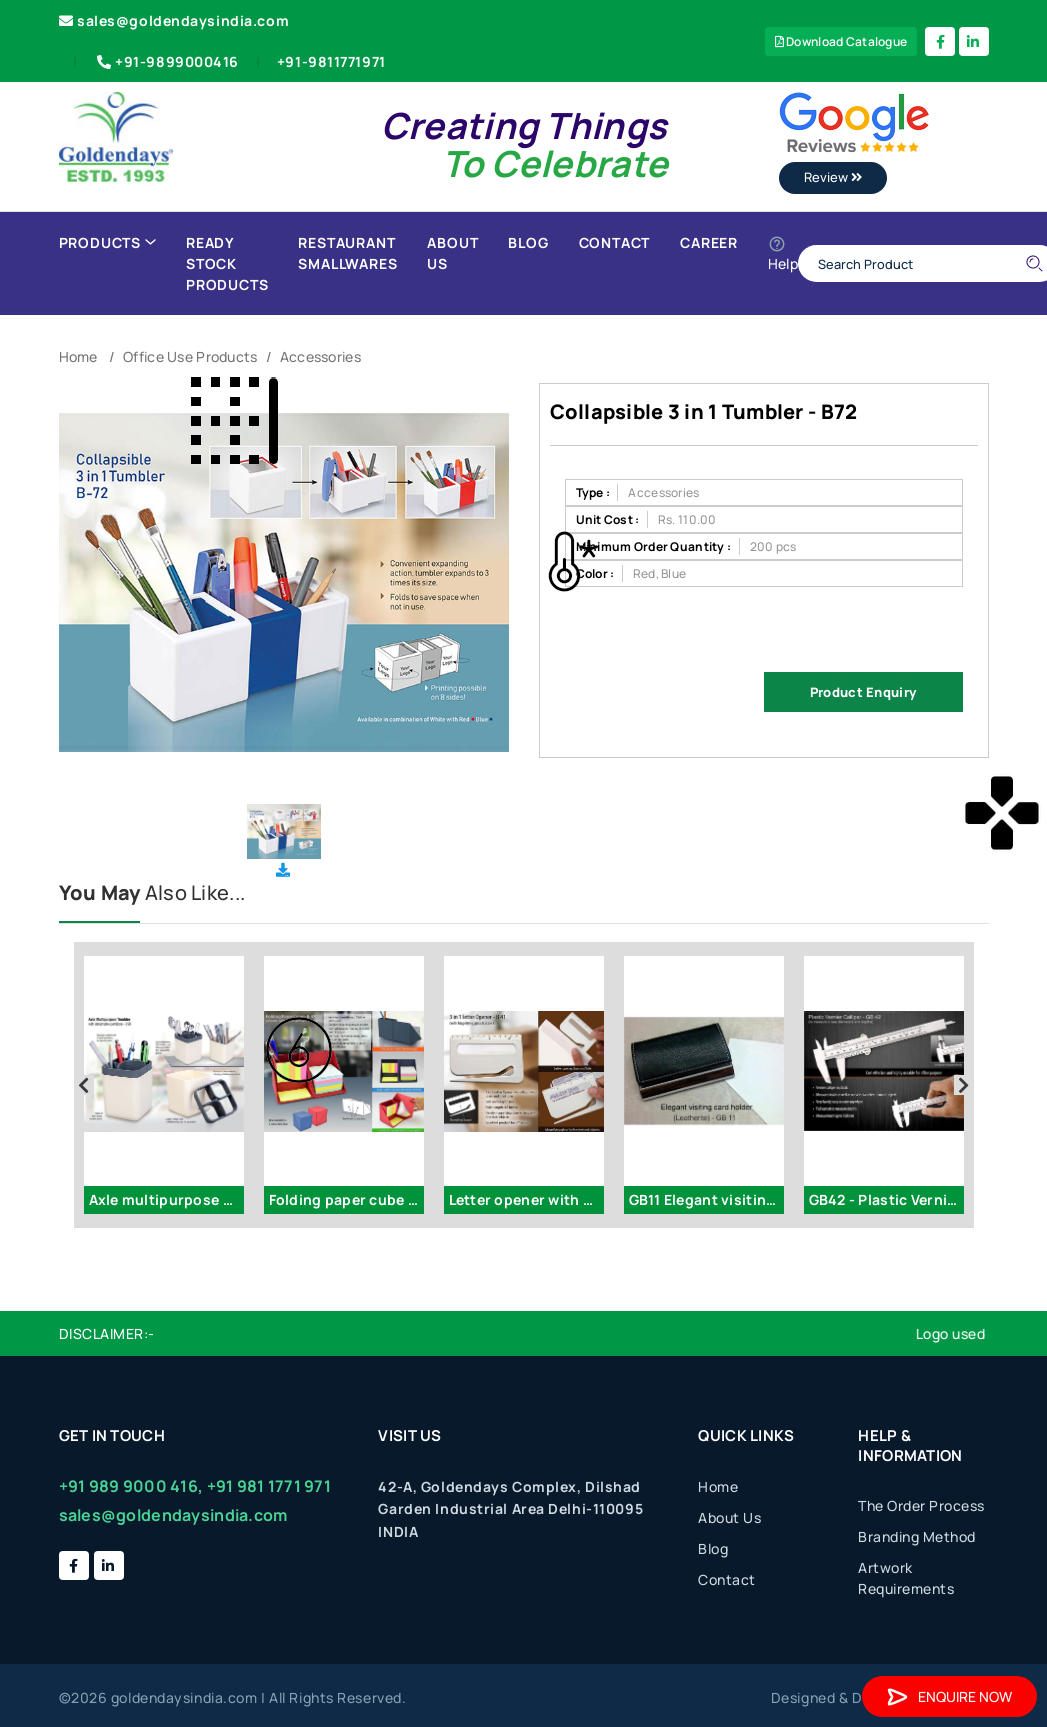  What do you see at coordinates (299, 1050) in the screenshot?
I see `indicates step 6 in a multi-step process` at bounding box center [299, 1050].